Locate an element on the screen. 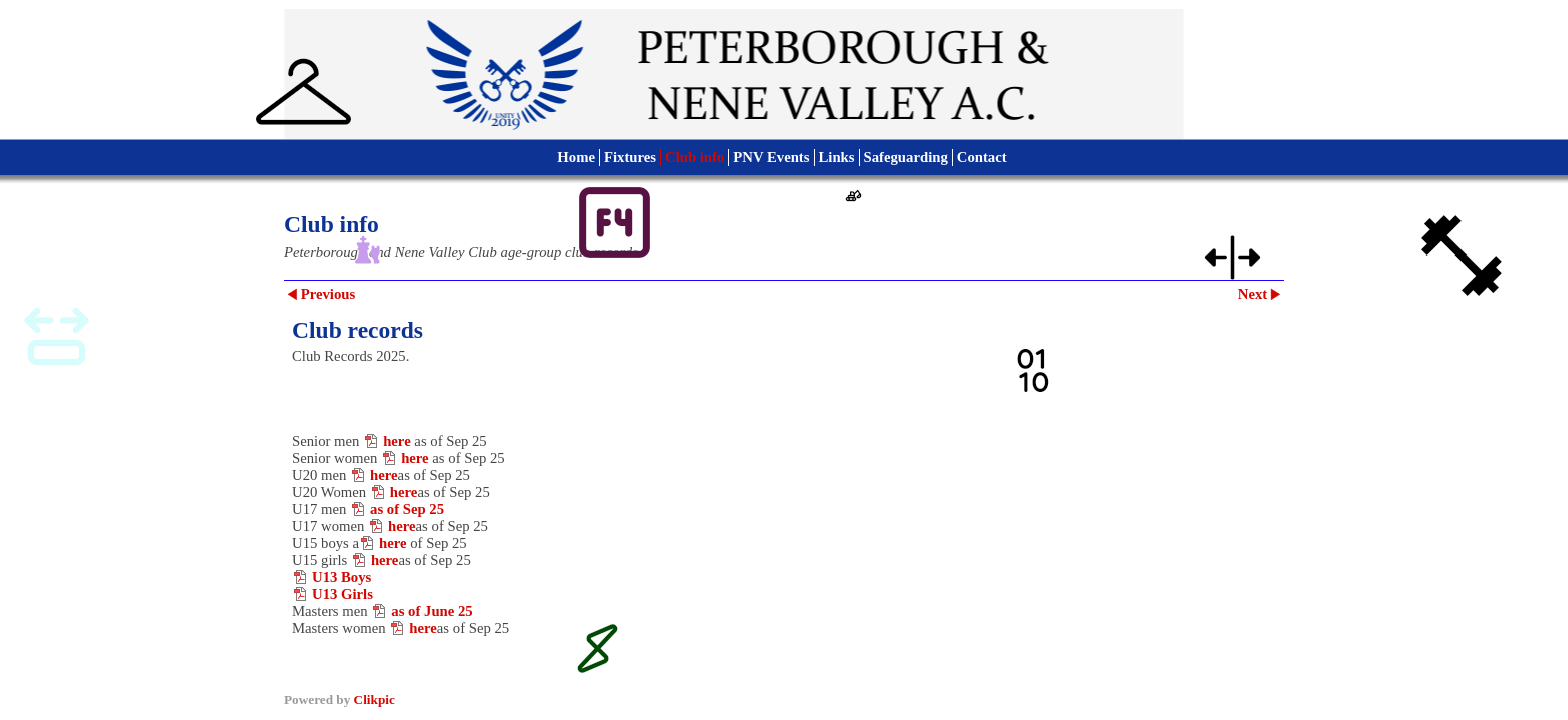 This screenshot has height=720, width=1568. access THORChain cryptocurrency services is located at coordinates (597, 648).